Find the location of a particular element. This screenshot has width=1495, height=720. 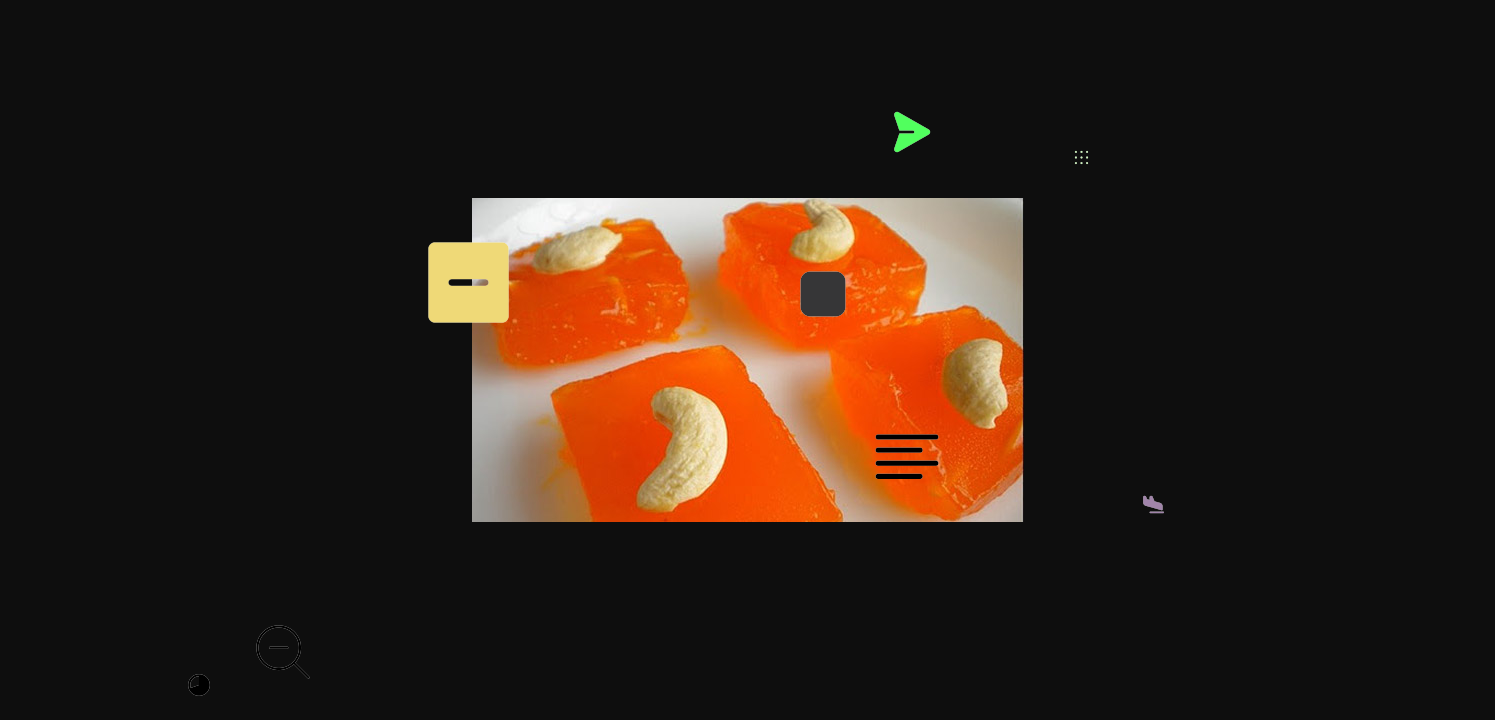

open app drawer or launcher is located at coordinates (1081, 157).